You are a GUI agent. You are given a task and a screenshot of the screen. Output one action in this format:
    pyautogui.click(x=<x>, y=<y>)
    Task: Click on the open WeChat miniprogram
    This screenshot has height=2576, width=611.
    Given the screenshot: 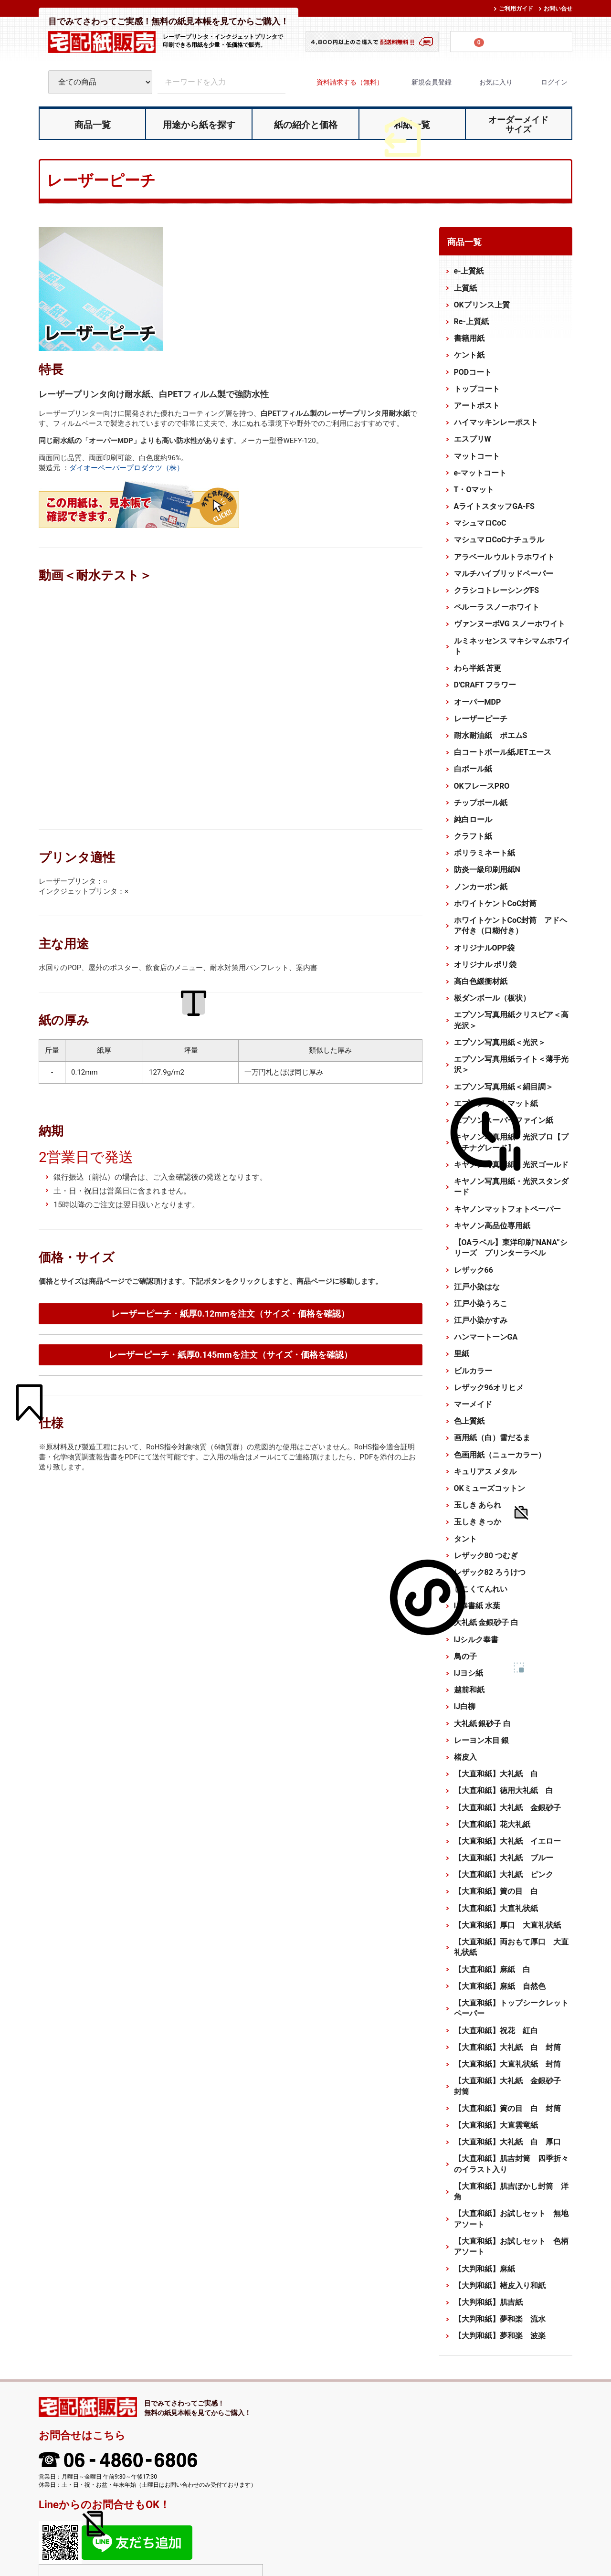 What is the action you would take?
    pyautogui.click(x=428, y=1597)
    